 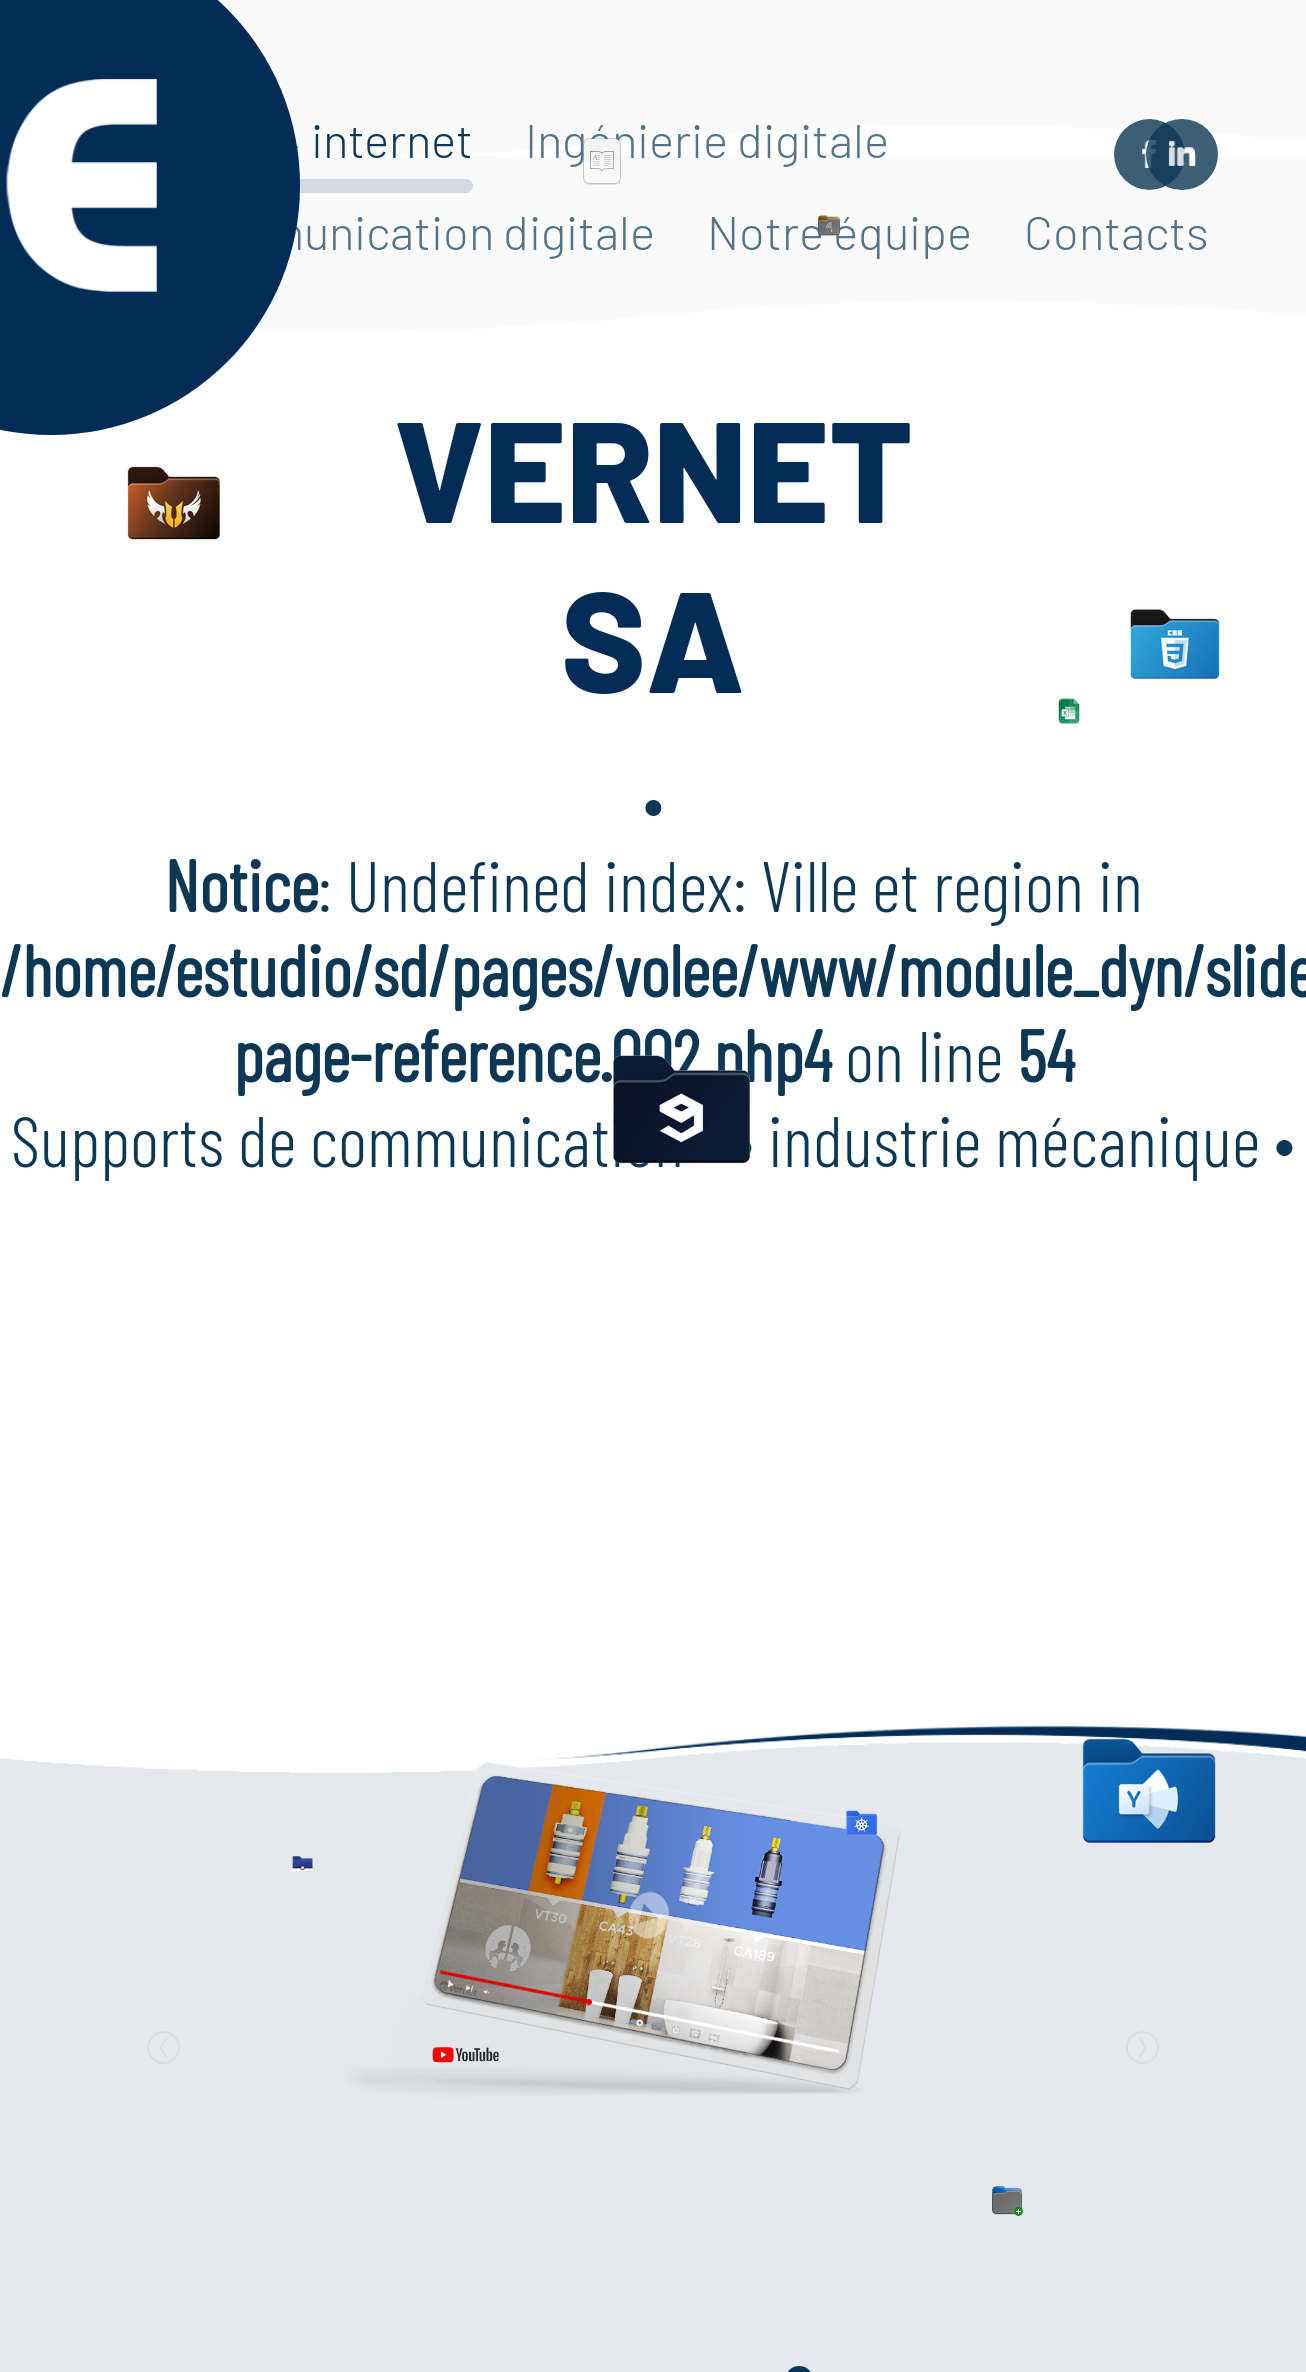 I want to click on open 9GAG downloads folder, so click(x=681, y=1113).